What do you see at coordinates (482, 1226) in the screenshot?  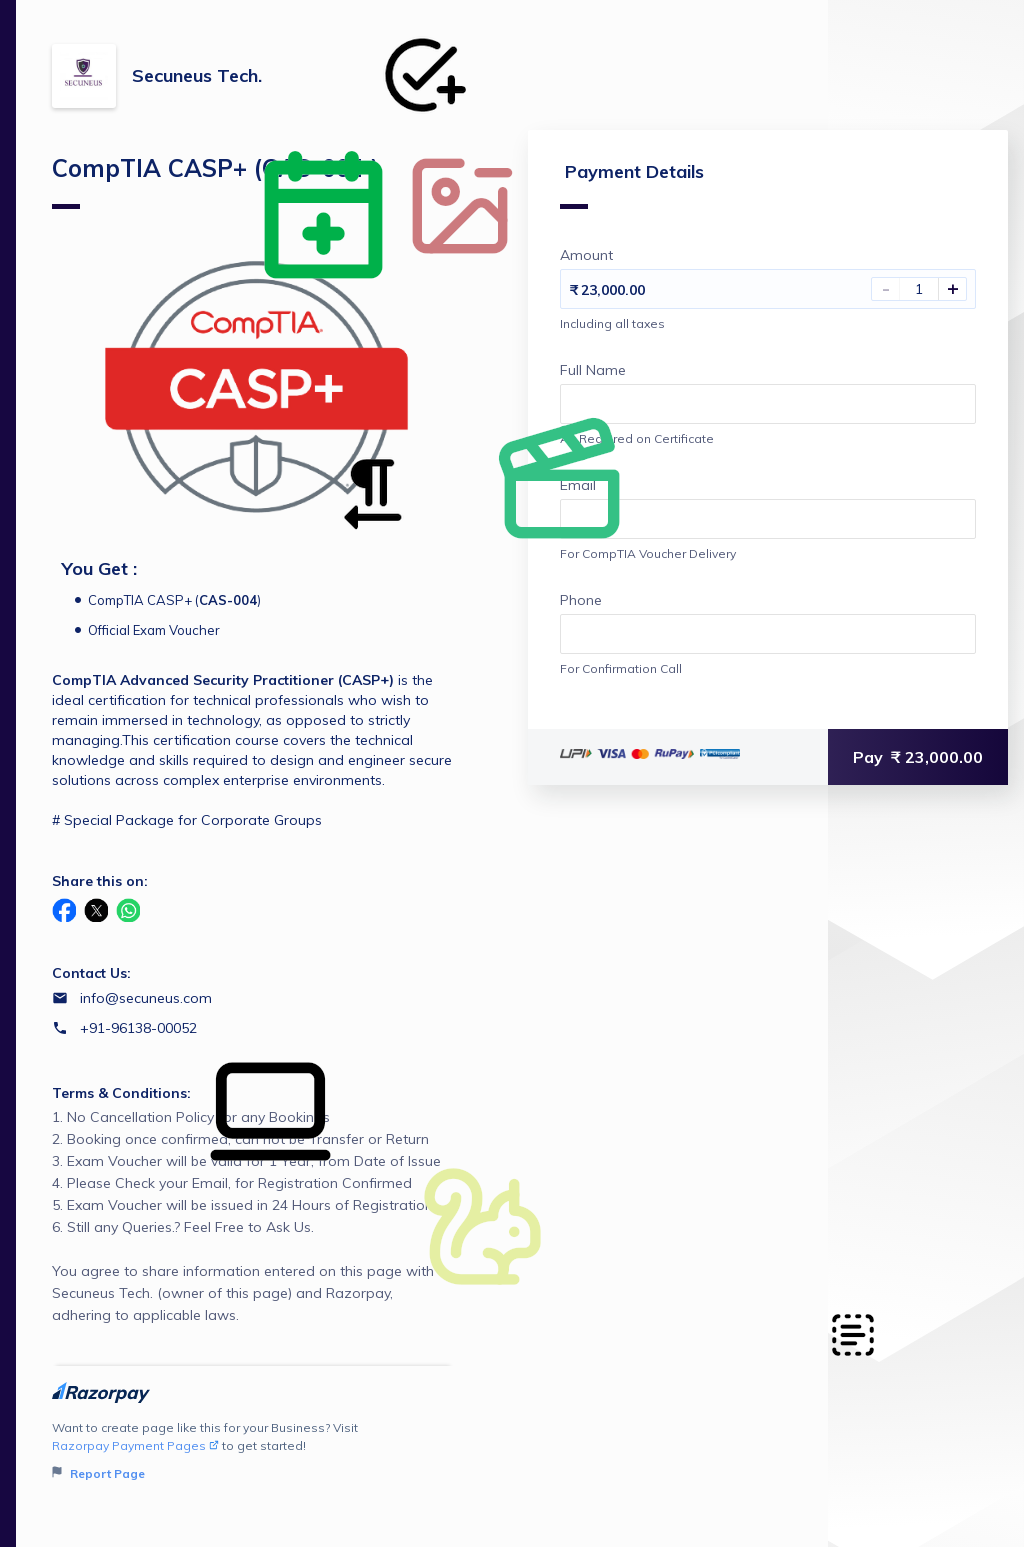 I see `access nature or wildlife-related content` at bounding box center [482, 1226].